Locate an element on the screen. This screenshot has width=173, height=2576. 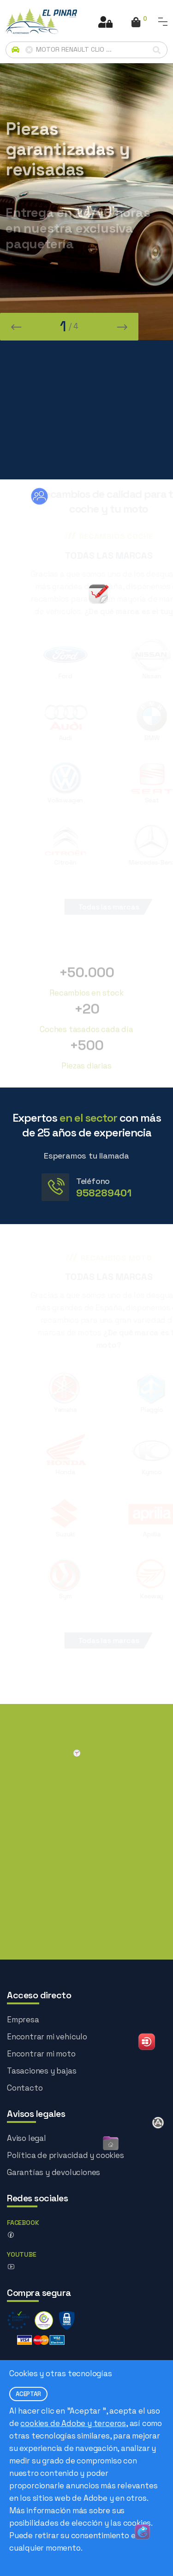
access your home folder is located at coordinates (111, 2143).